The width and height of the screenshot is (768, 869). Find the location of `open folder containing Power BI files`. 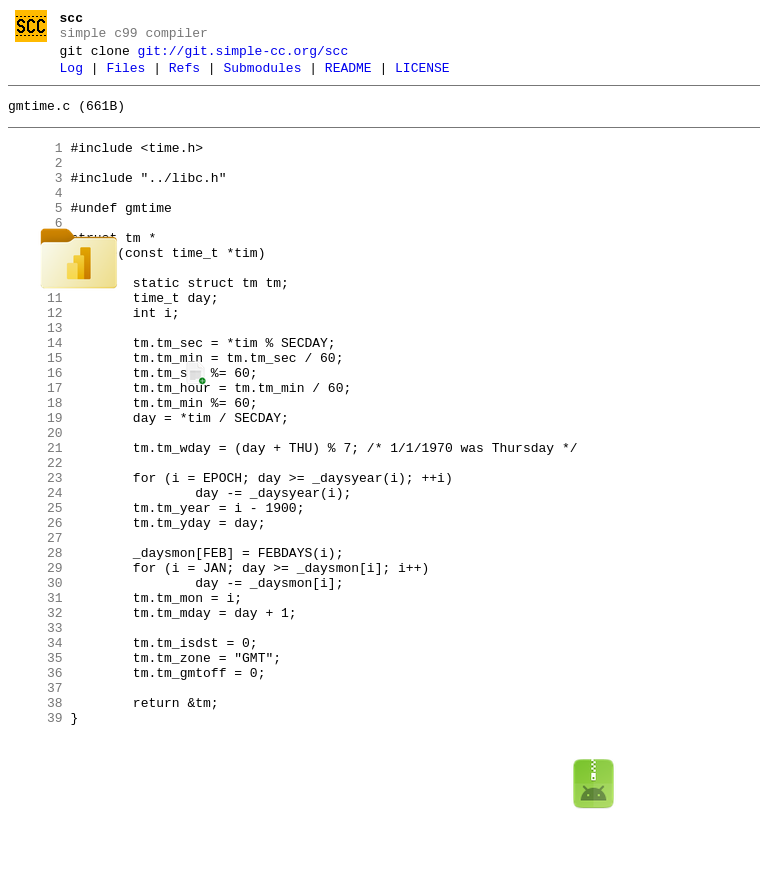

open folder containing Power BI files is located at coordinates (78, 260).